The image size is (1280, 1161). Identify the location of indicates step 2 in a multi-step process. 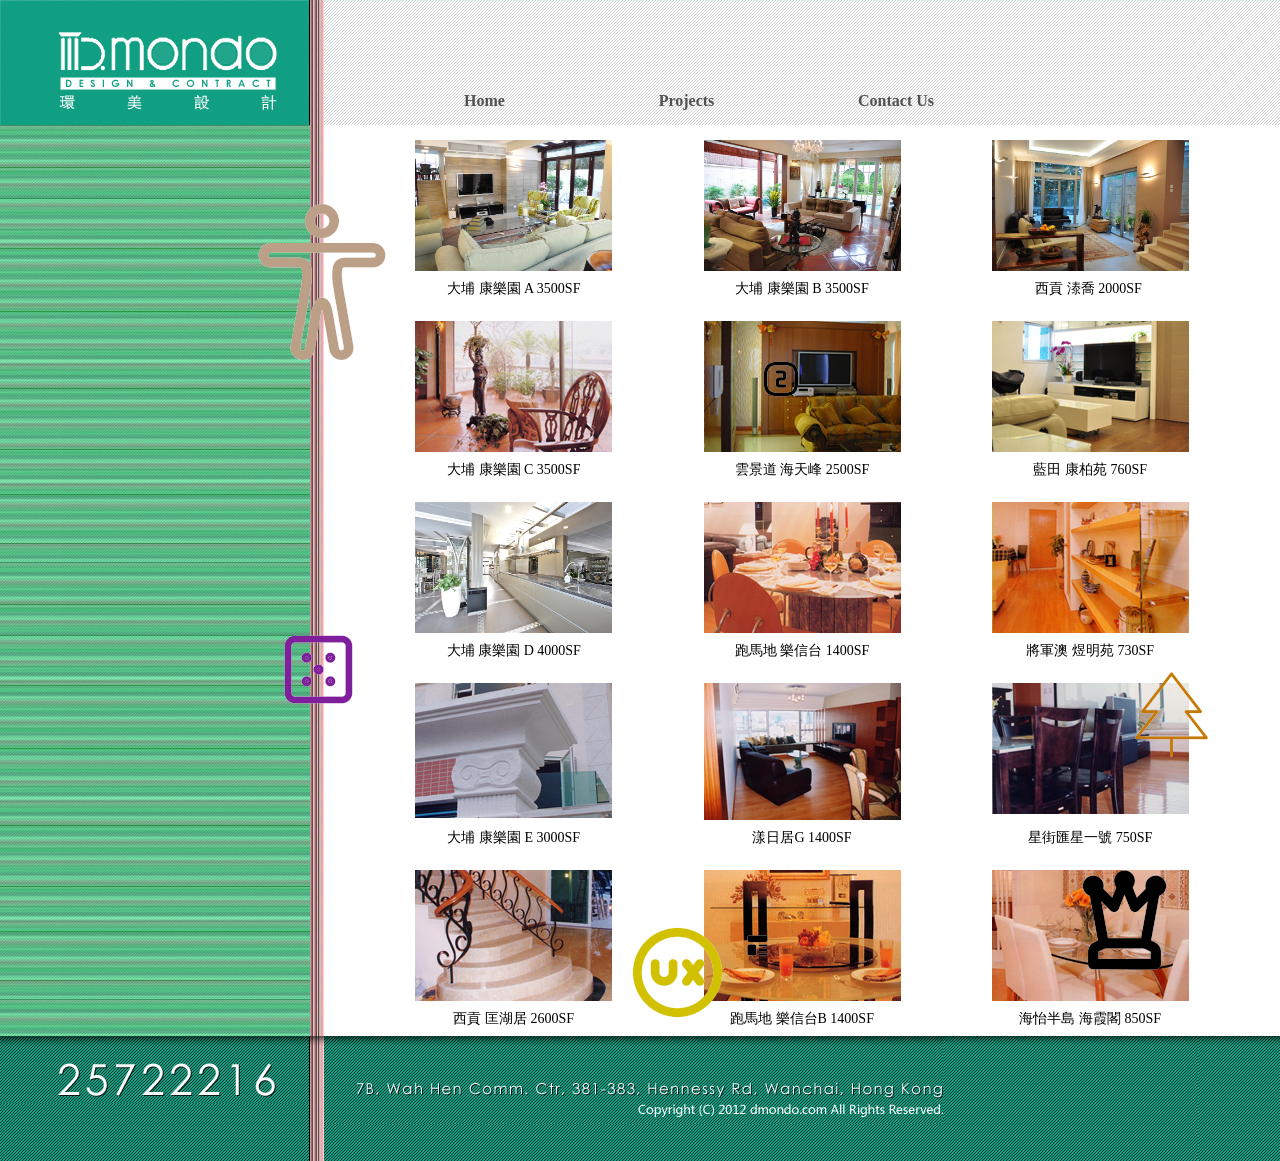
(781, 379).